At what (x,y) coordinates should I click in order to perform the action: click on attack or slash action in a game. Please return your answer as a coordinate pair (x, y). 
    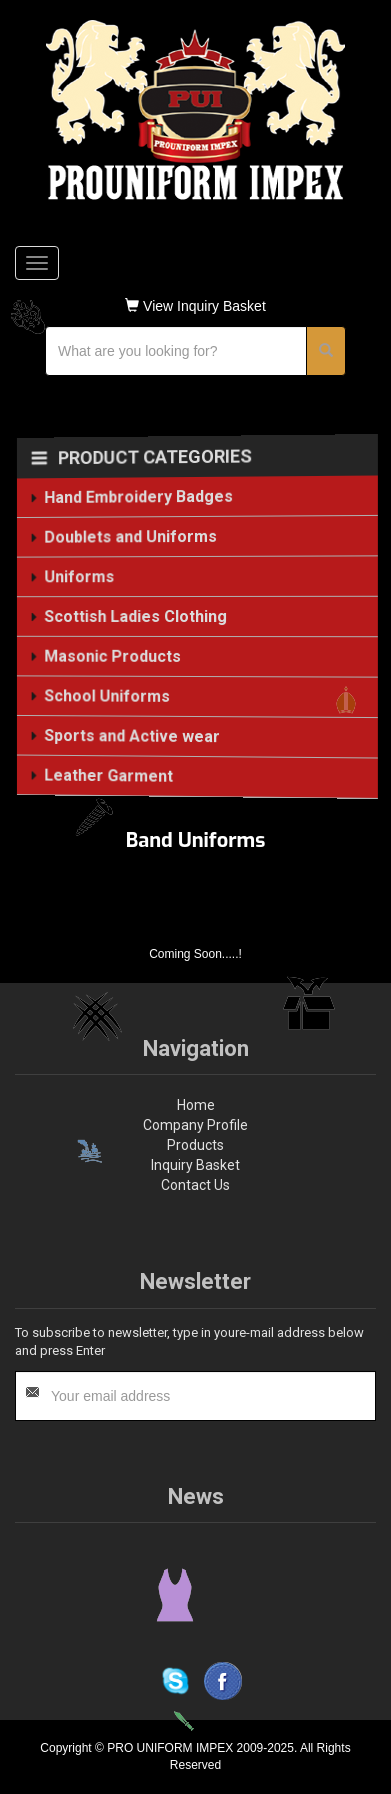
    Looking at the image, I should click on (97, 1016).